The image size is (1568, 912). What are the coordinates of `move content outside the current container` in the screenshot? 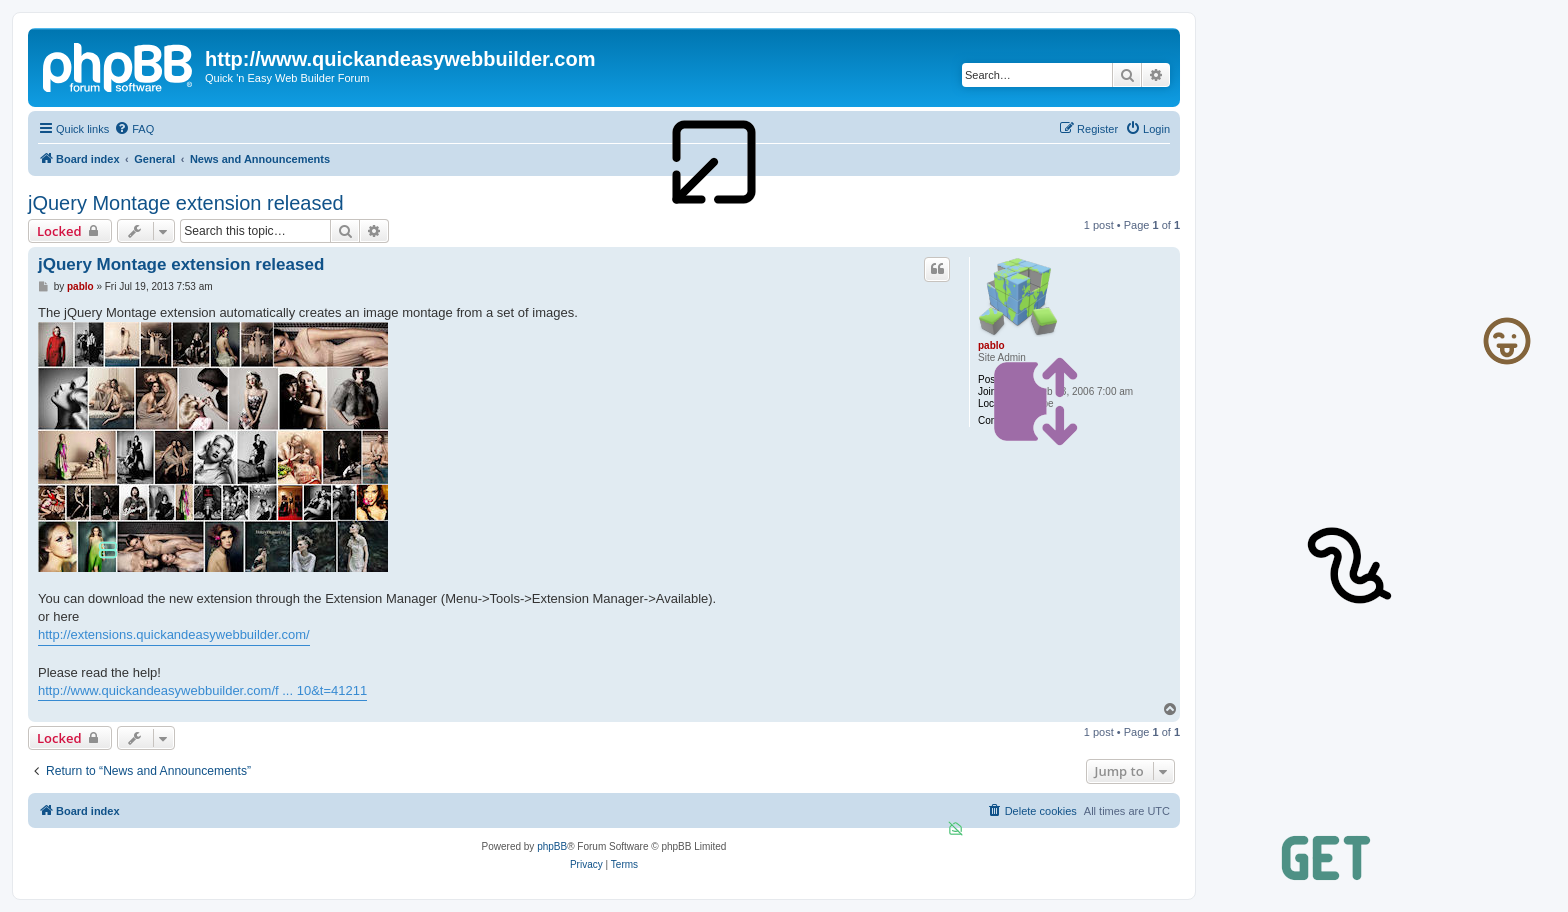 It's located at (714, 162).